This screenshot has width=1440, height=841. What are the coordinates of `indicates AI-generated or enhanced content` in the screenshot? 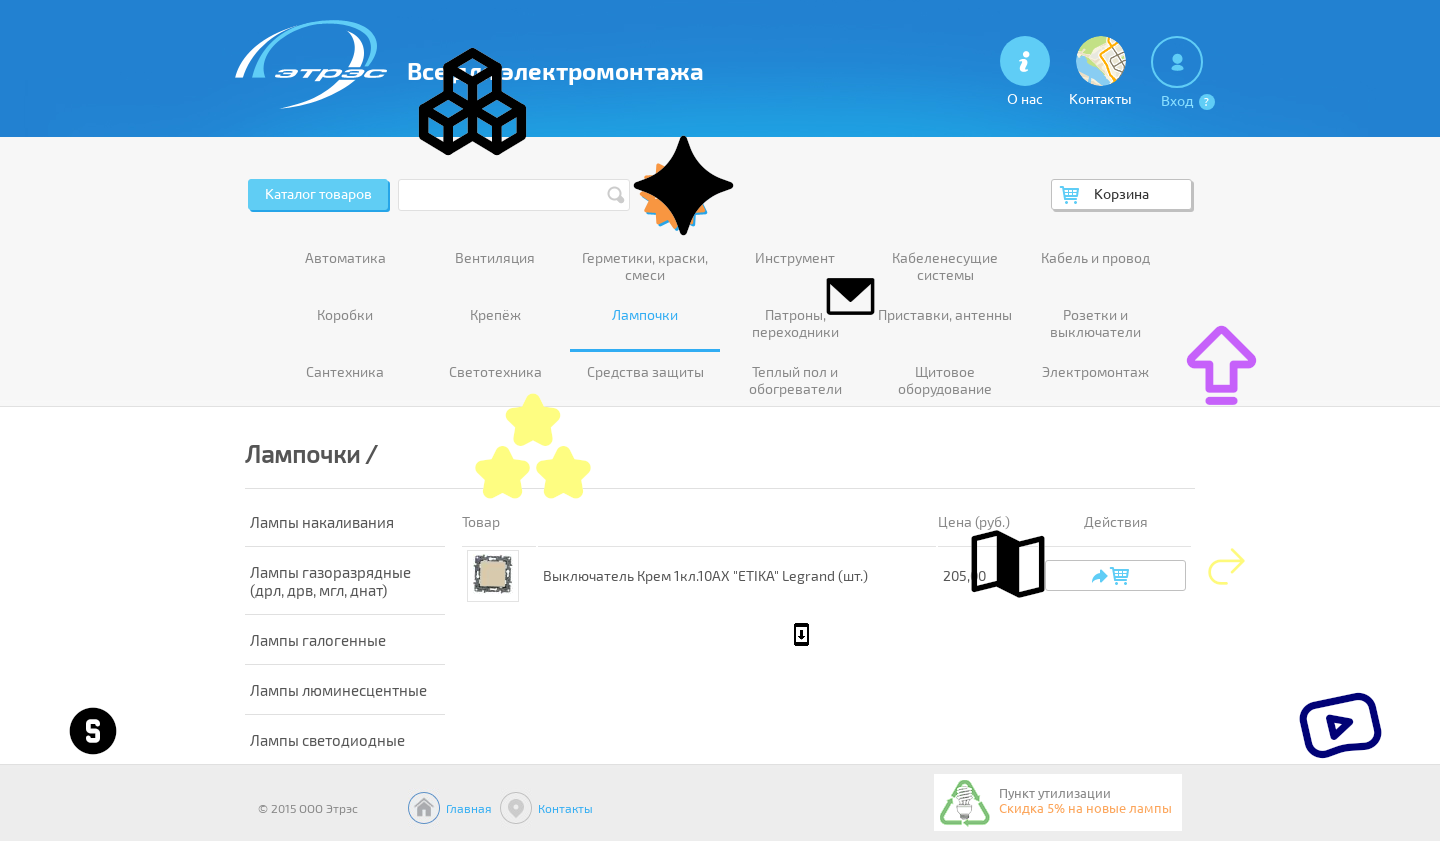 It's located at (683, 185).